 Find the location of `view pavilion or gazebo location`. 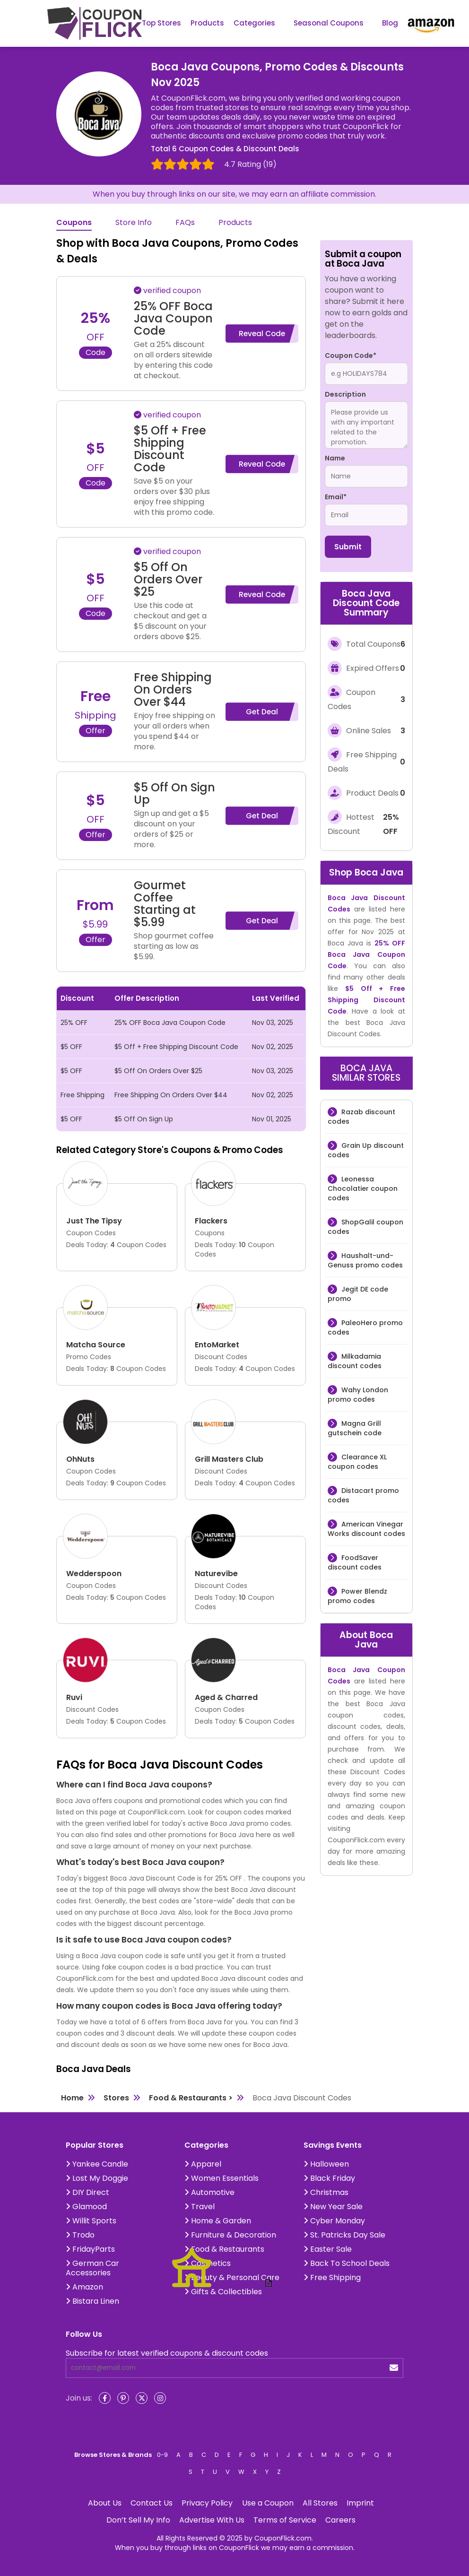

view pavilion or gazebo location is located at coordinates (191, 2267).